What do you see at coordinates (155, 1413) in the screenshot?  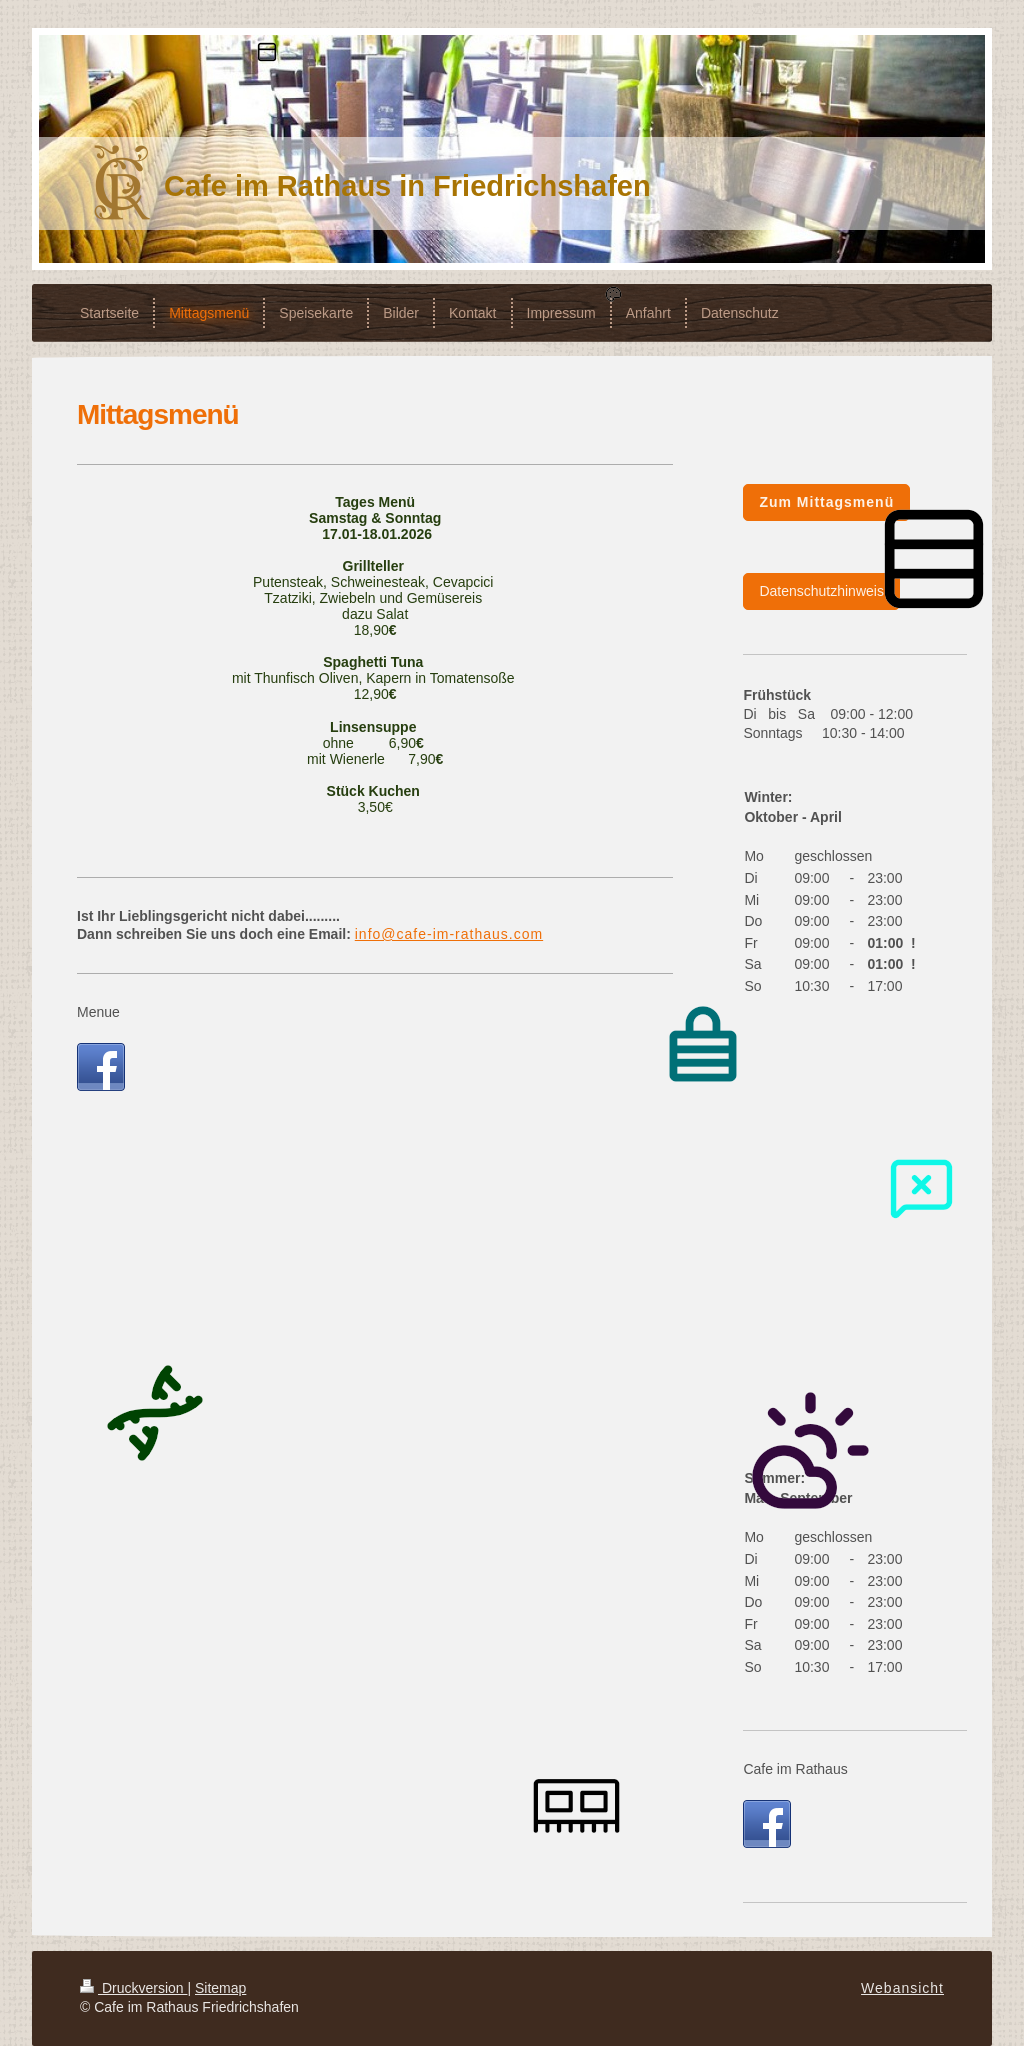 I see `access genetic or DNA-related information` at bounding box center [155, 1413].